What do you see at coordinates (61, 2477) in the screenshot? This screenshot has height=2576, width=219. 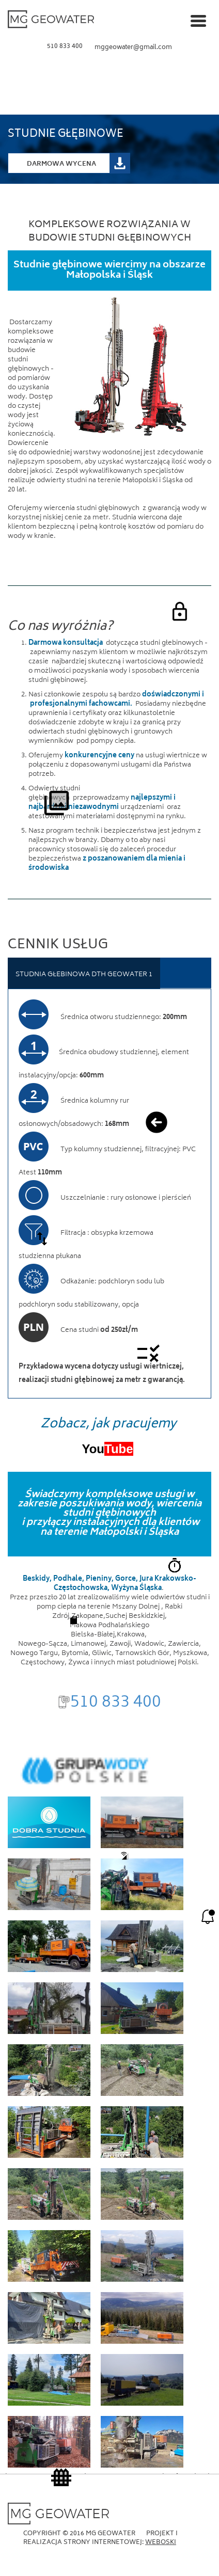 I see `access fence or boundary settings` at bounding box center [61, 2477].